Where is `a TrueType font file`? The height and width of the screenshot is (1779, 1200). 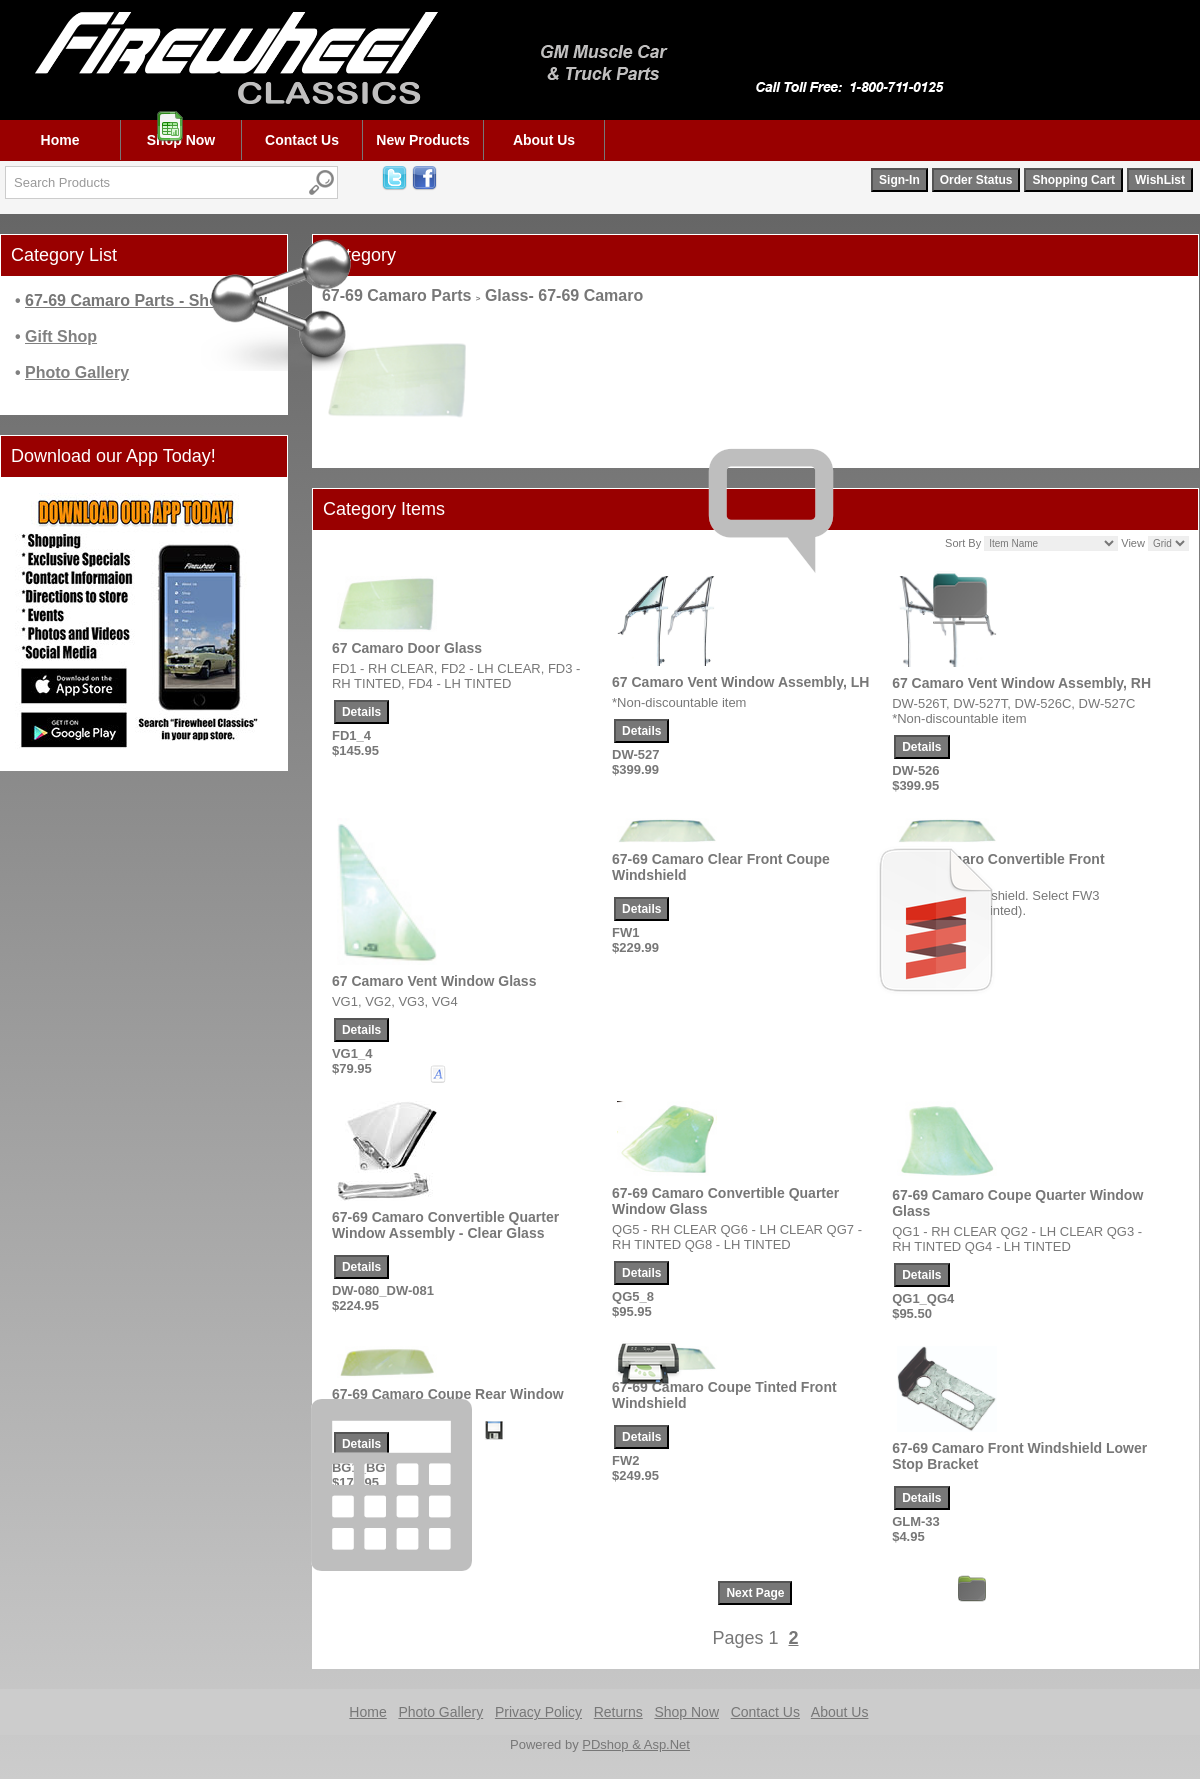 a TrueType font file is located at coordinates (438, 1074).